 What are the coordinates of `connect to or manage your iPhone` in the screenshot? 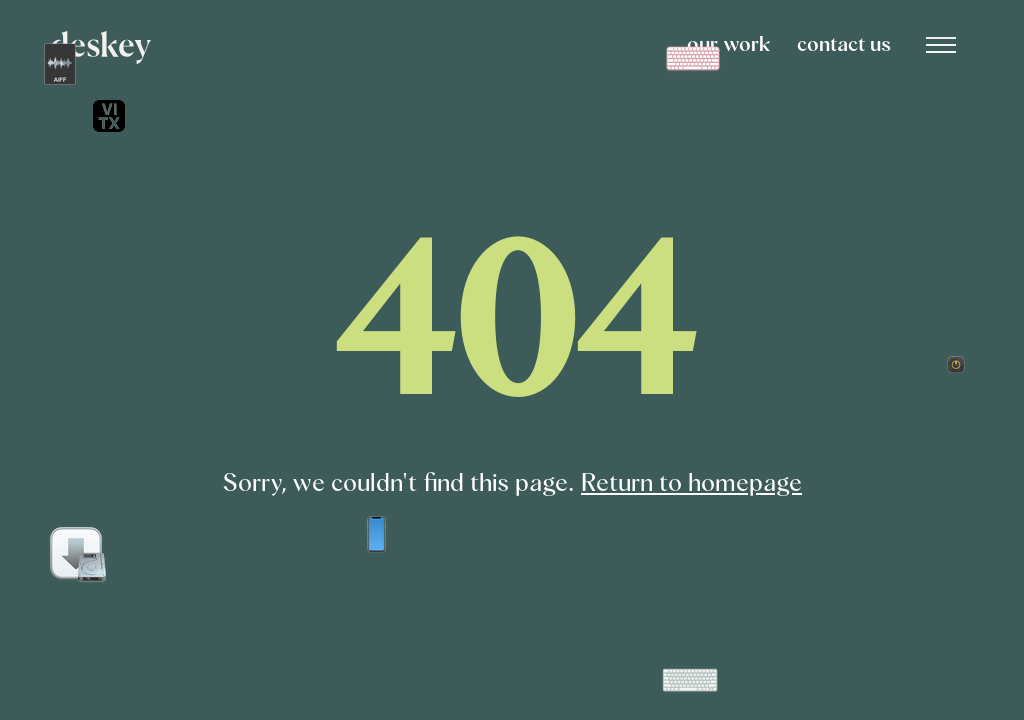 It's located at (376, 534).